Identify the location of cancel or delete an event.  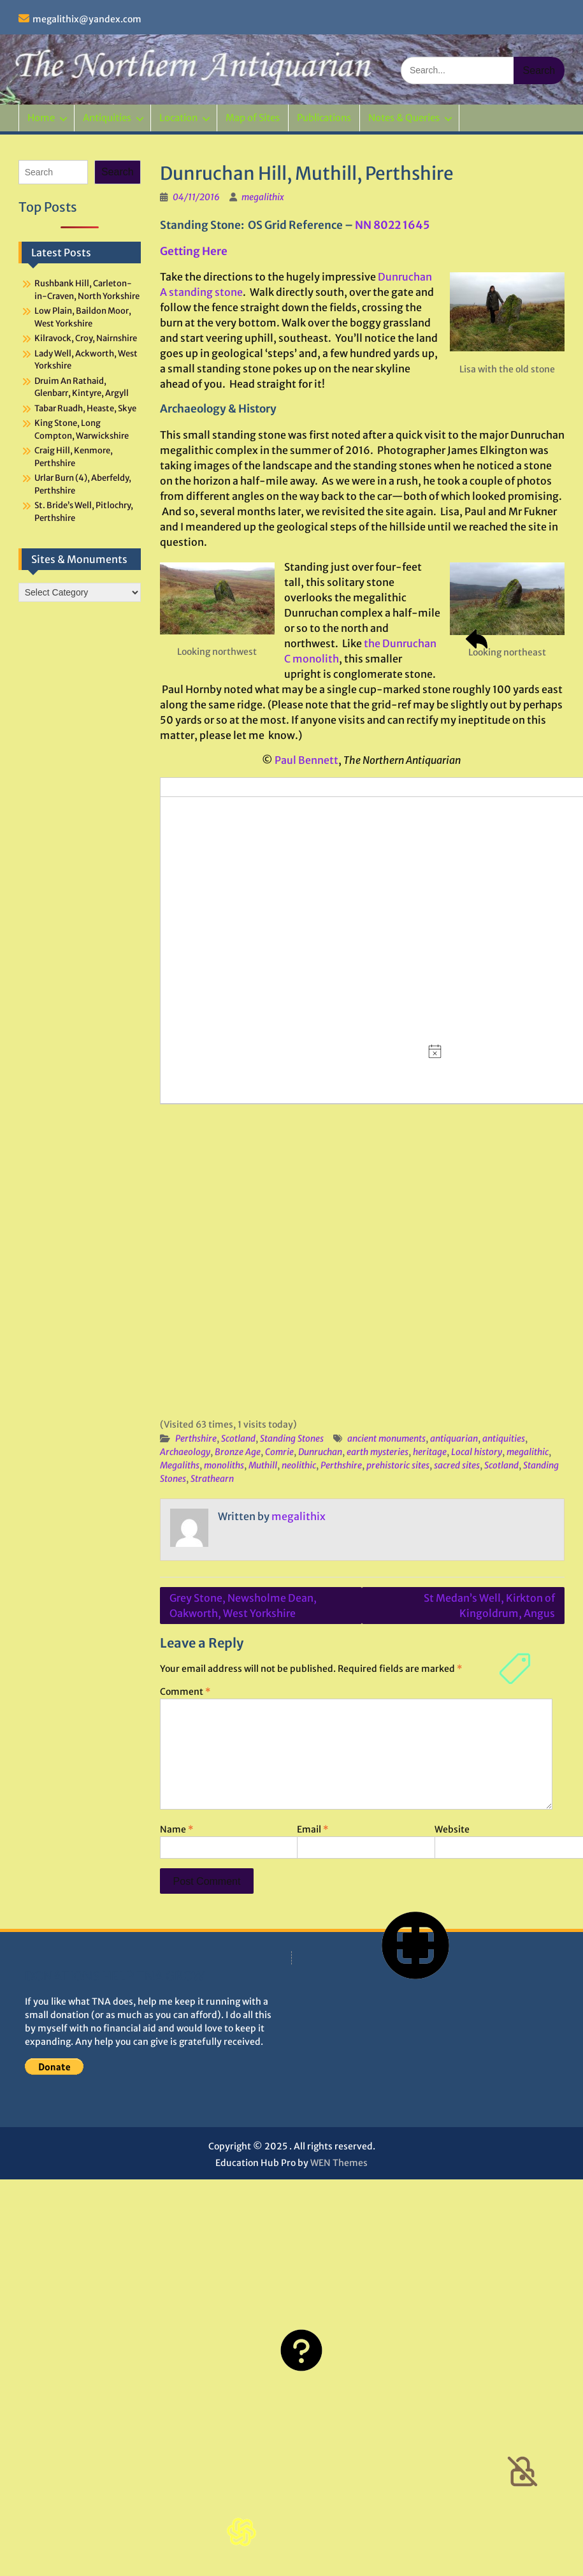
(435, 1051).